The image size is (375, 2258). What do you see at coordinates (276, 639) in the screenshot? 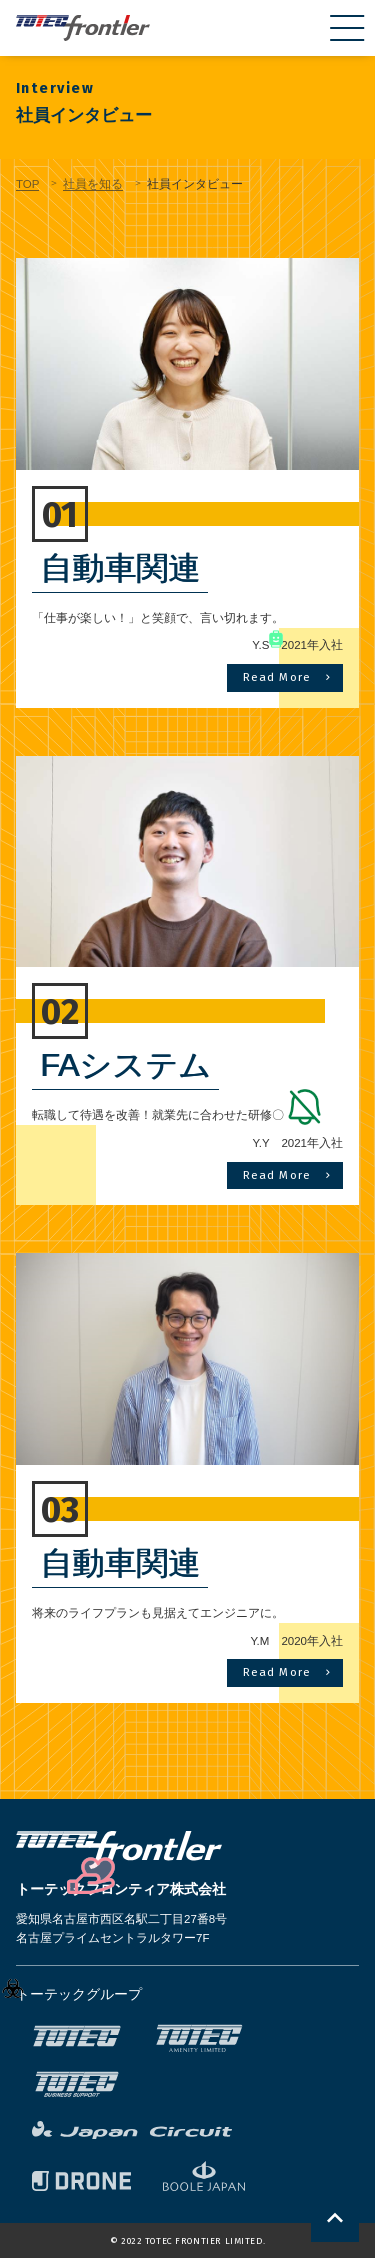
I see `indicates a playful or fun mode` at bounding box center [276, 639].